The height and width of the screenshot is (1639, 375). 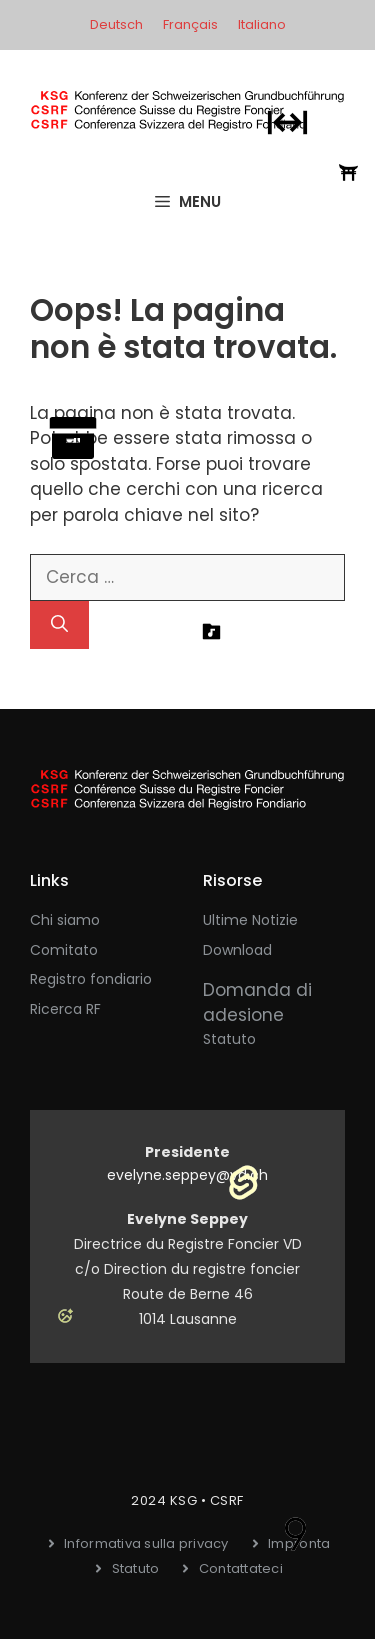 What do you see at coordinates (295, 1534) in the screenshot?
I see `select number 9 from a list or keypad` at bounding box center [295, 1534].